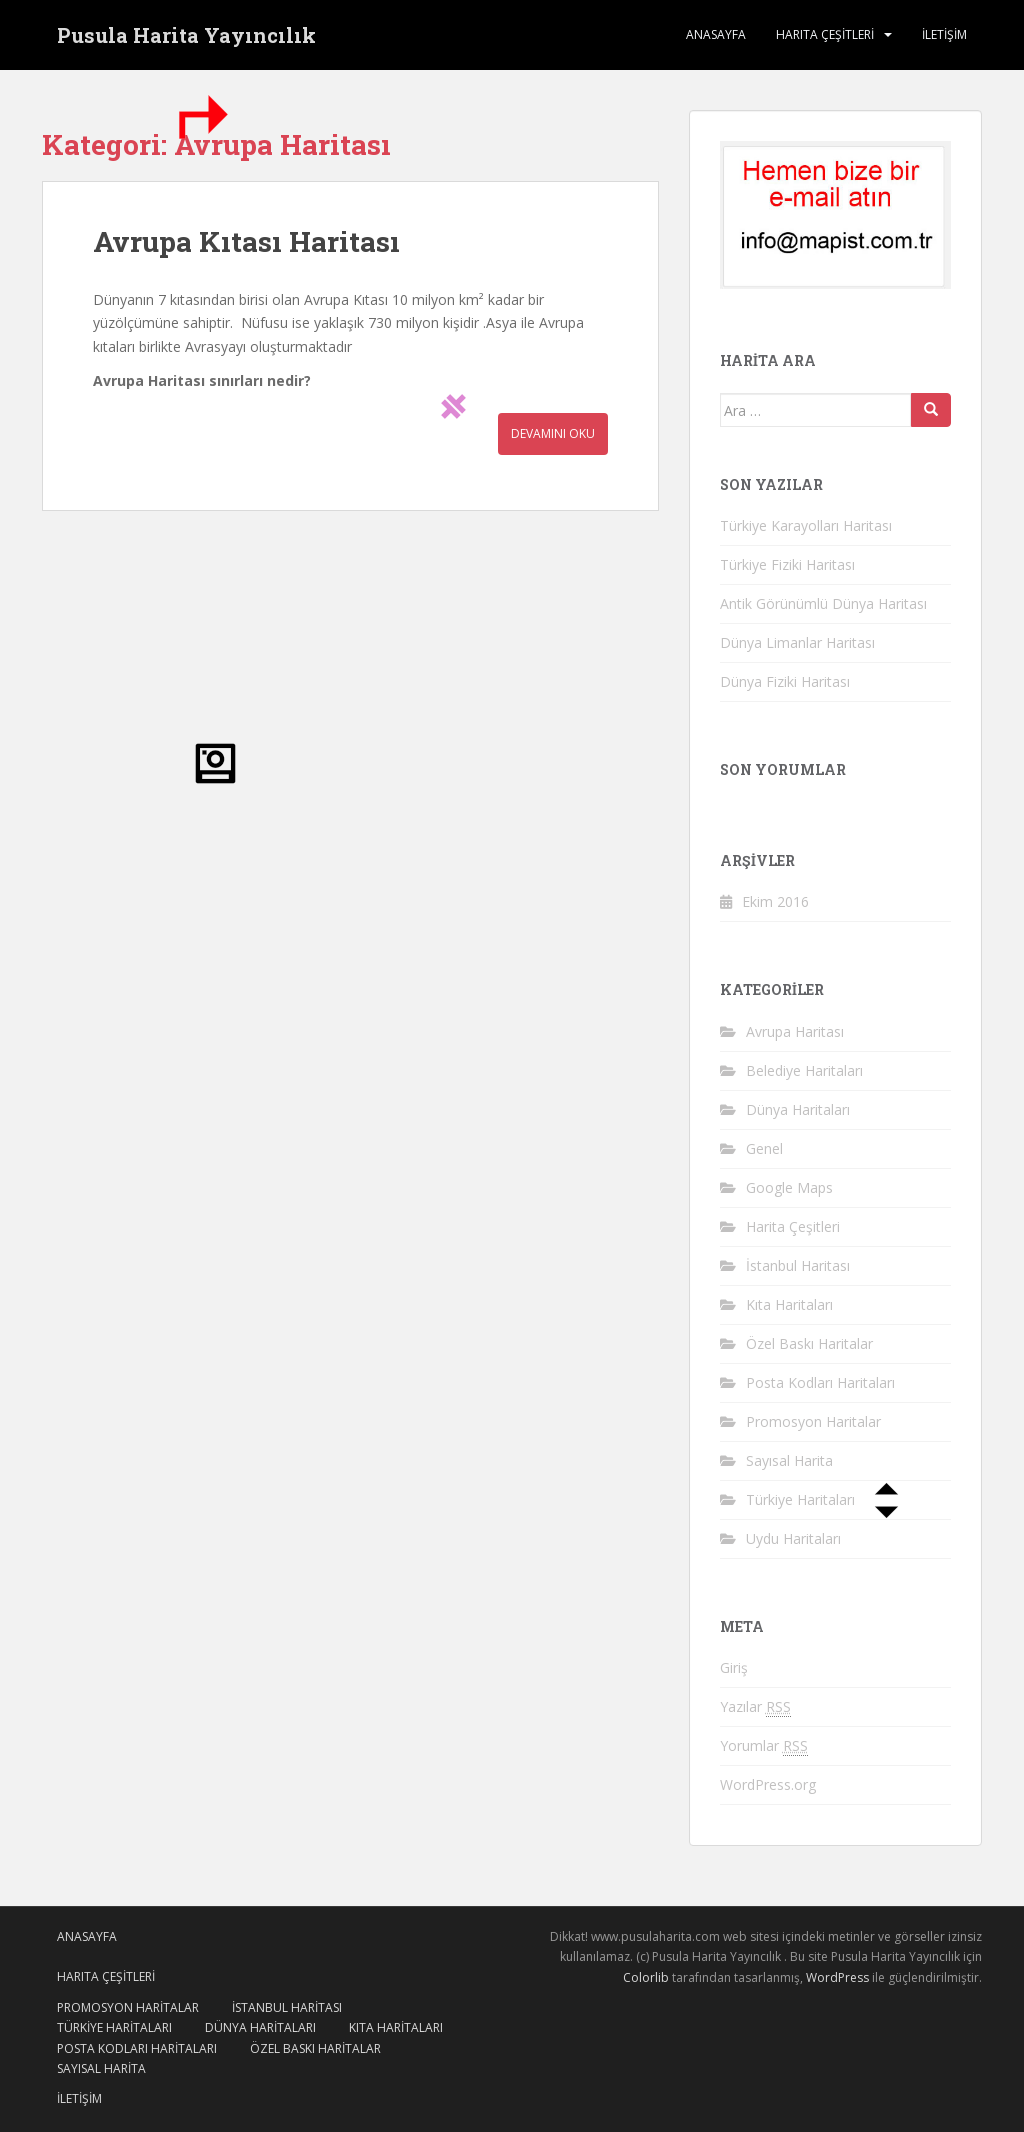  Describe the element at coordinates (215, 763) in the screenshot. I see `access photo gallery or instant camera feature` at that location.